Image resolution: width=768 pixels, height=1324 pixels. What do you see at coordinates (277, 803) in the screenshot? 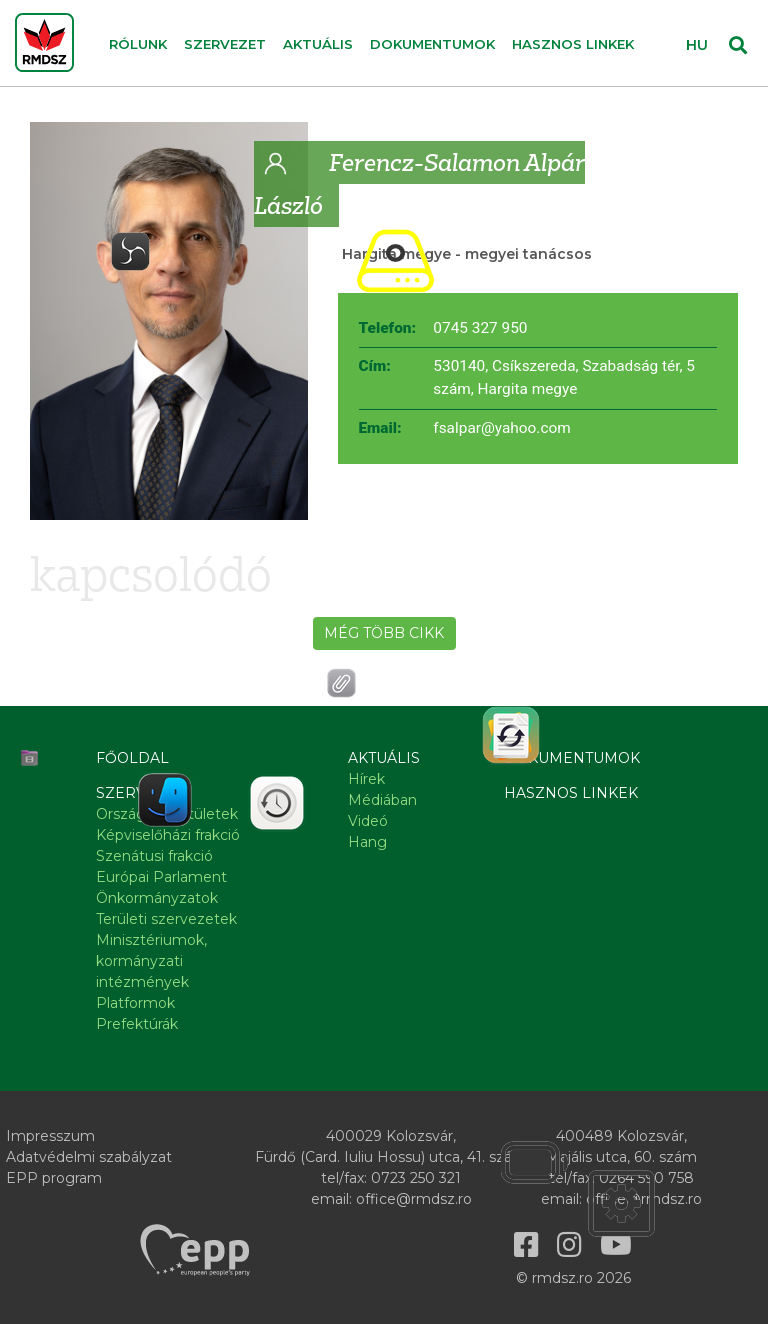
I see `open déjà dup backup utility` at bounding box center [277, 803].